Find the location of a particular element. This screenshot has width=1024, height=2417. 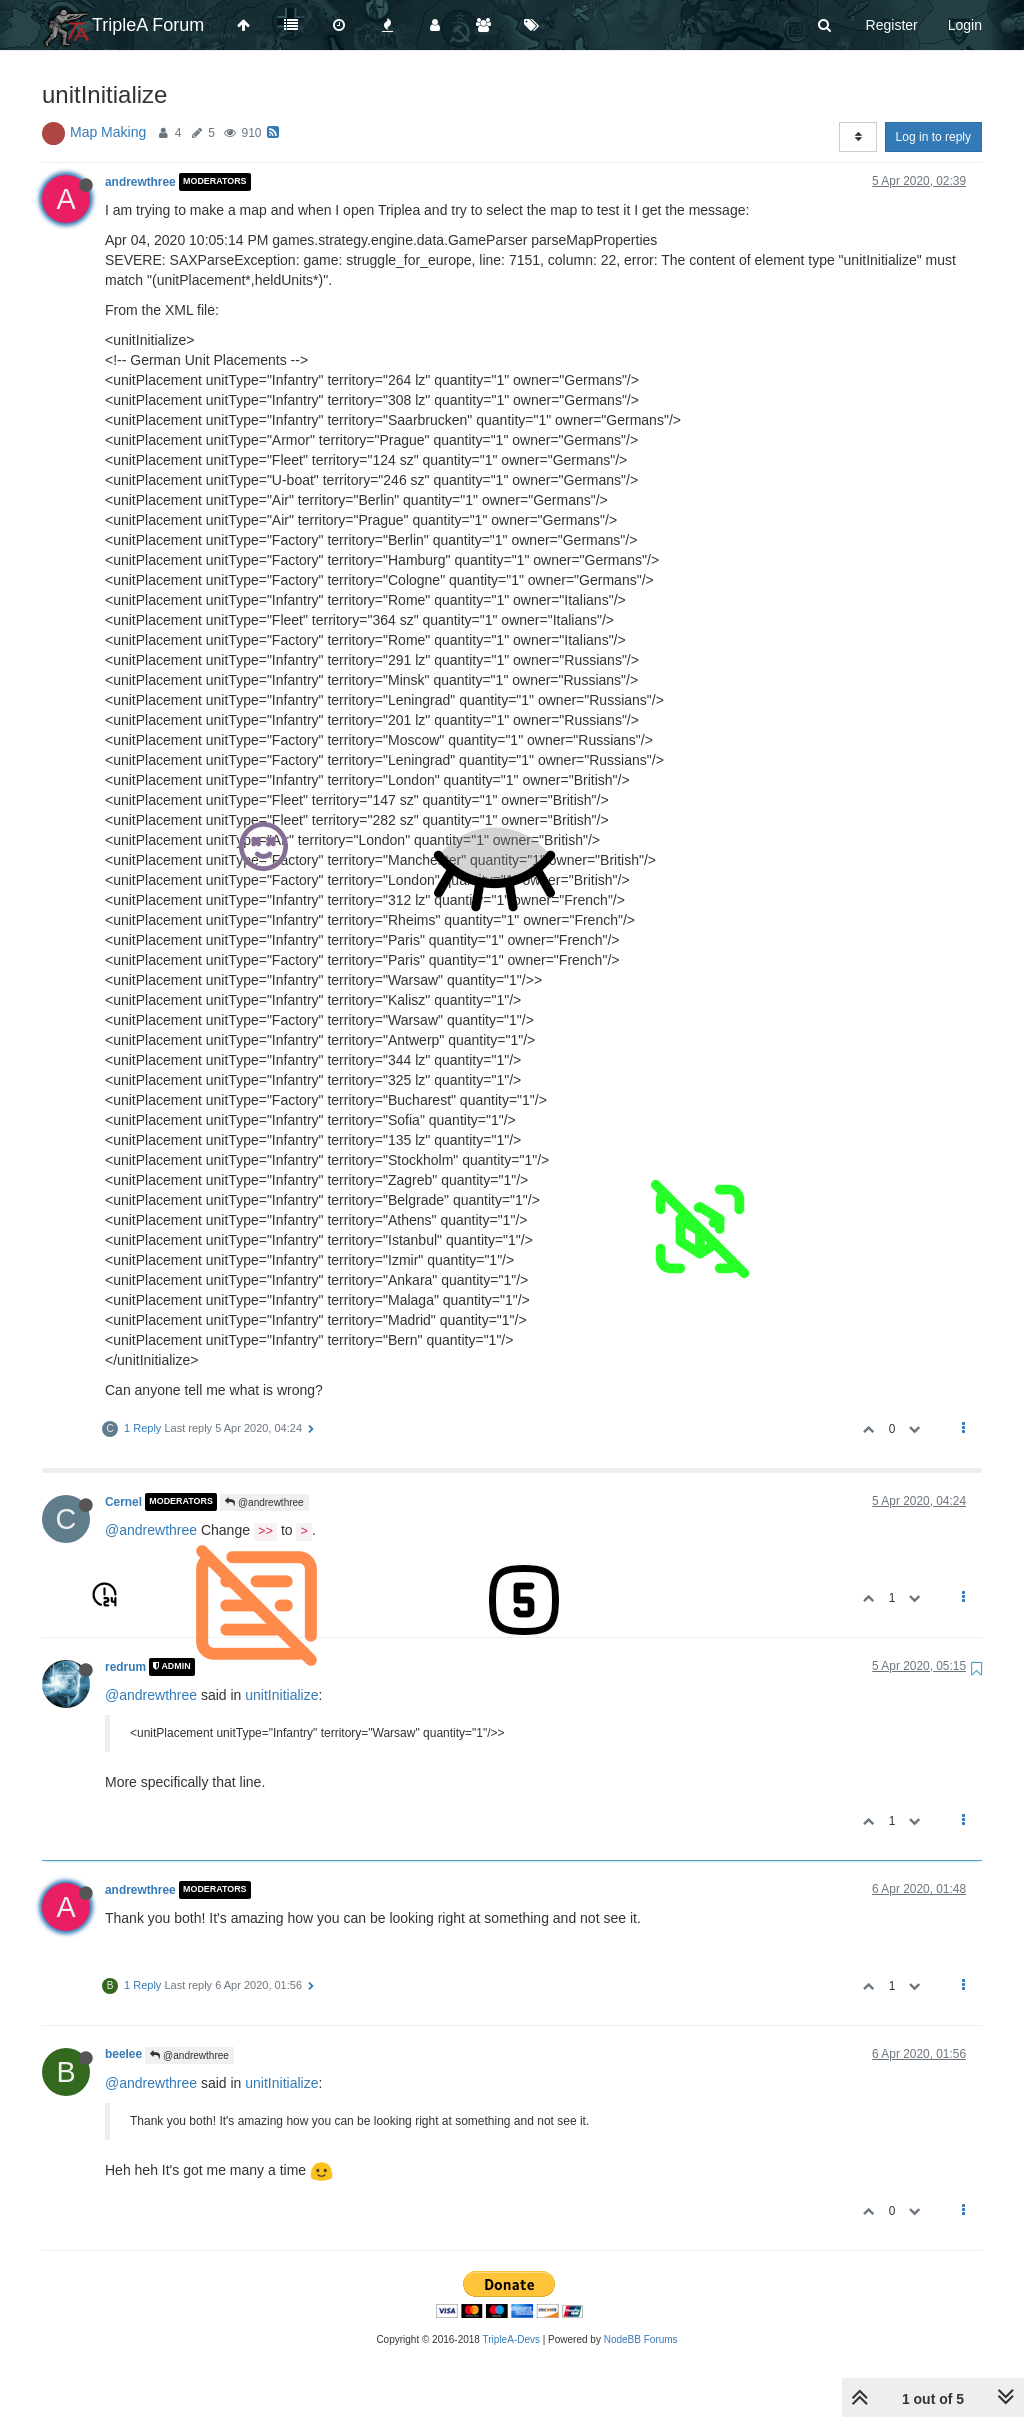

hide password or sensitive content is located at coordinates (494, 869).